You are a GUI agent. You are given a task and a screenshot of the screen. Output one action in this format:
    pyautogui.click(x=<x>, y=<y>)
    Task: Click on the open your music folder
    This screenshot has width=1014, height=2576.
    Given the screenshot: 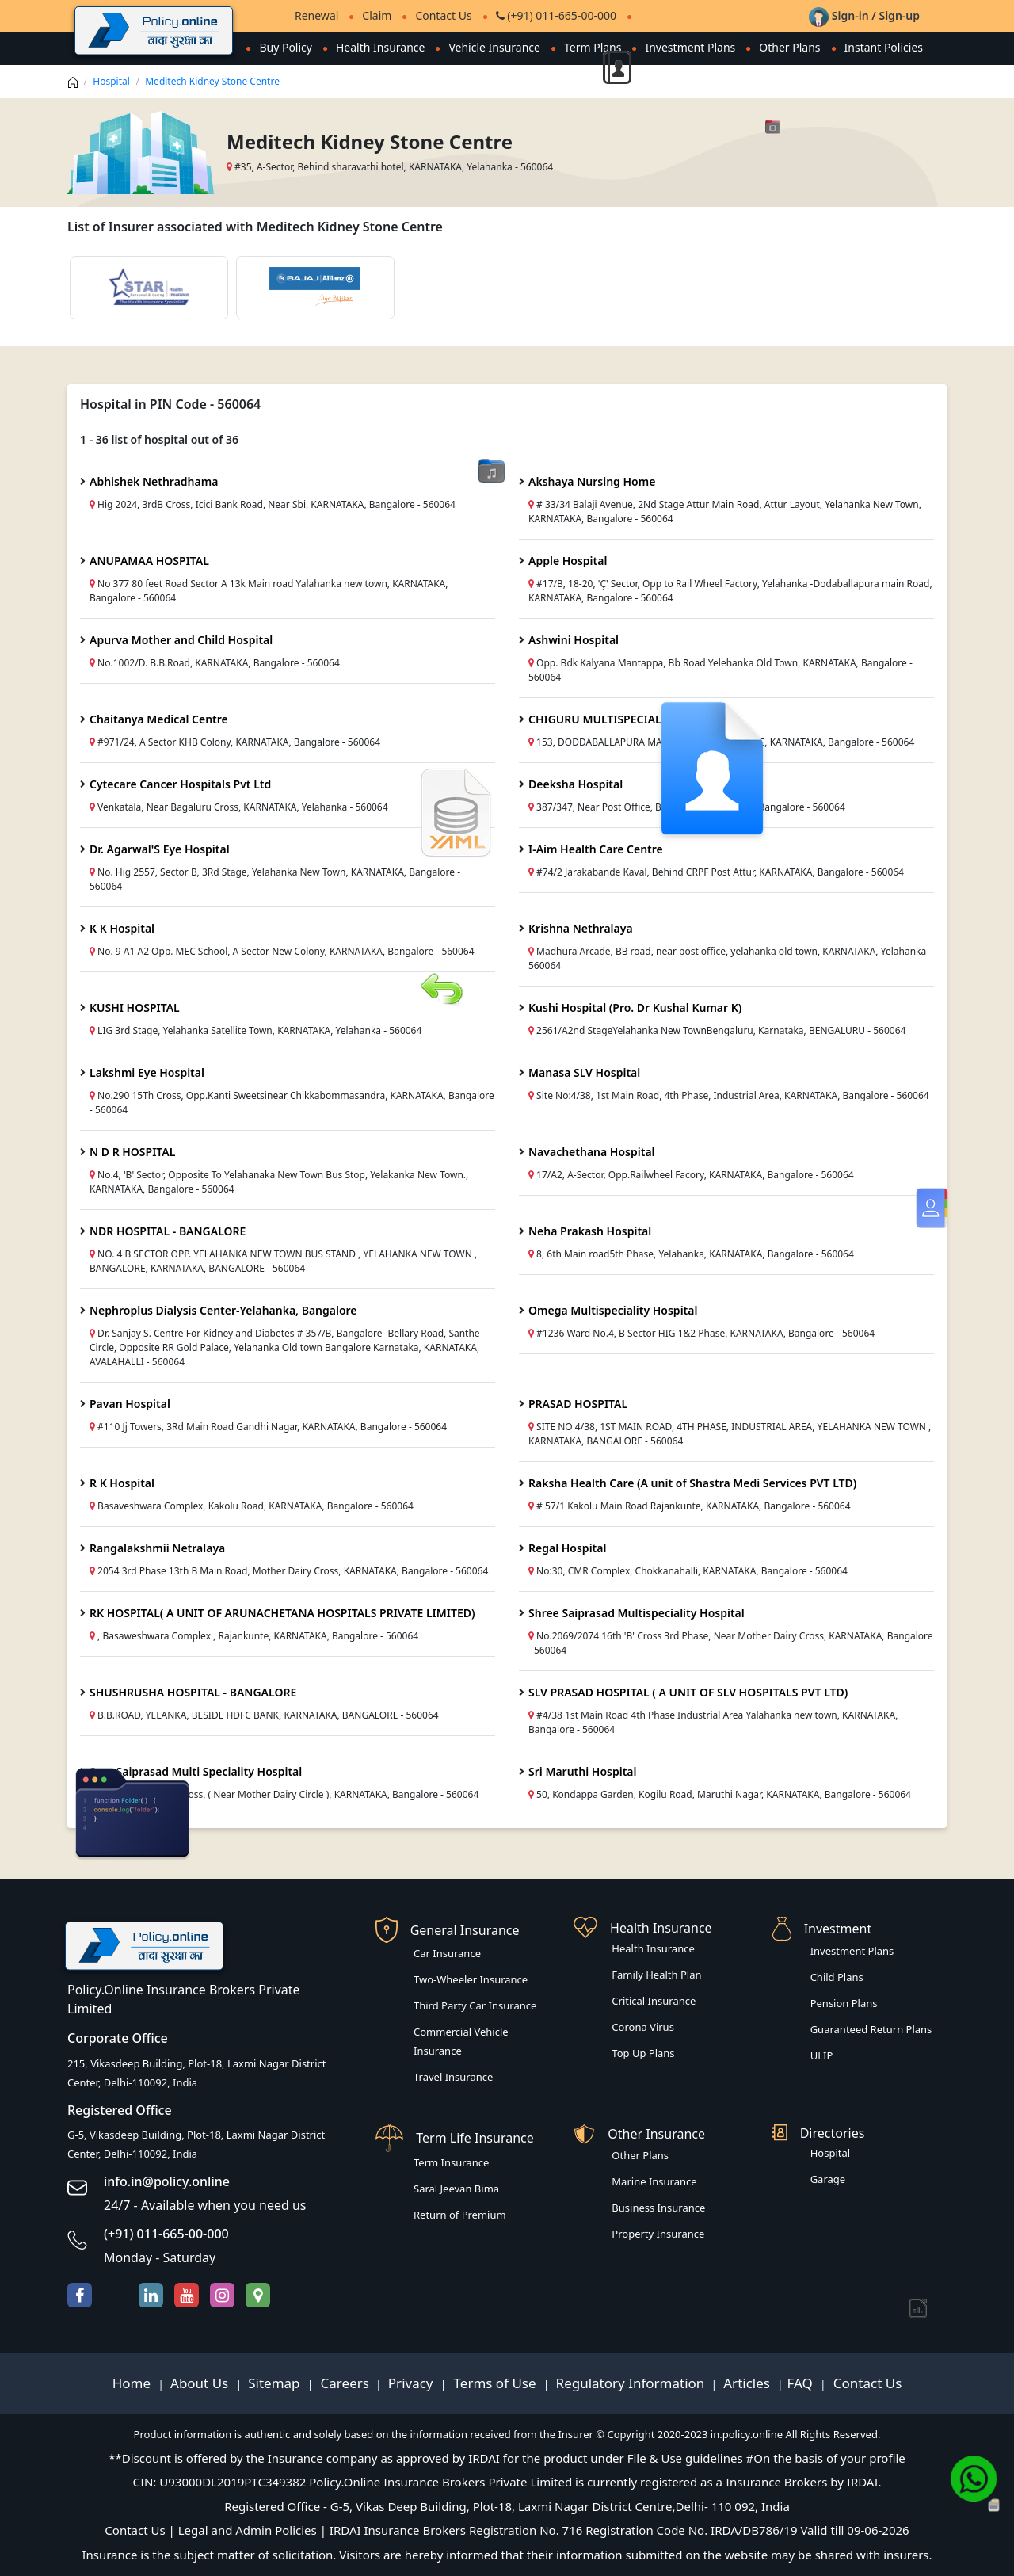 What is the action you would take?
    pyautogui.click(x=491, y=470)
    